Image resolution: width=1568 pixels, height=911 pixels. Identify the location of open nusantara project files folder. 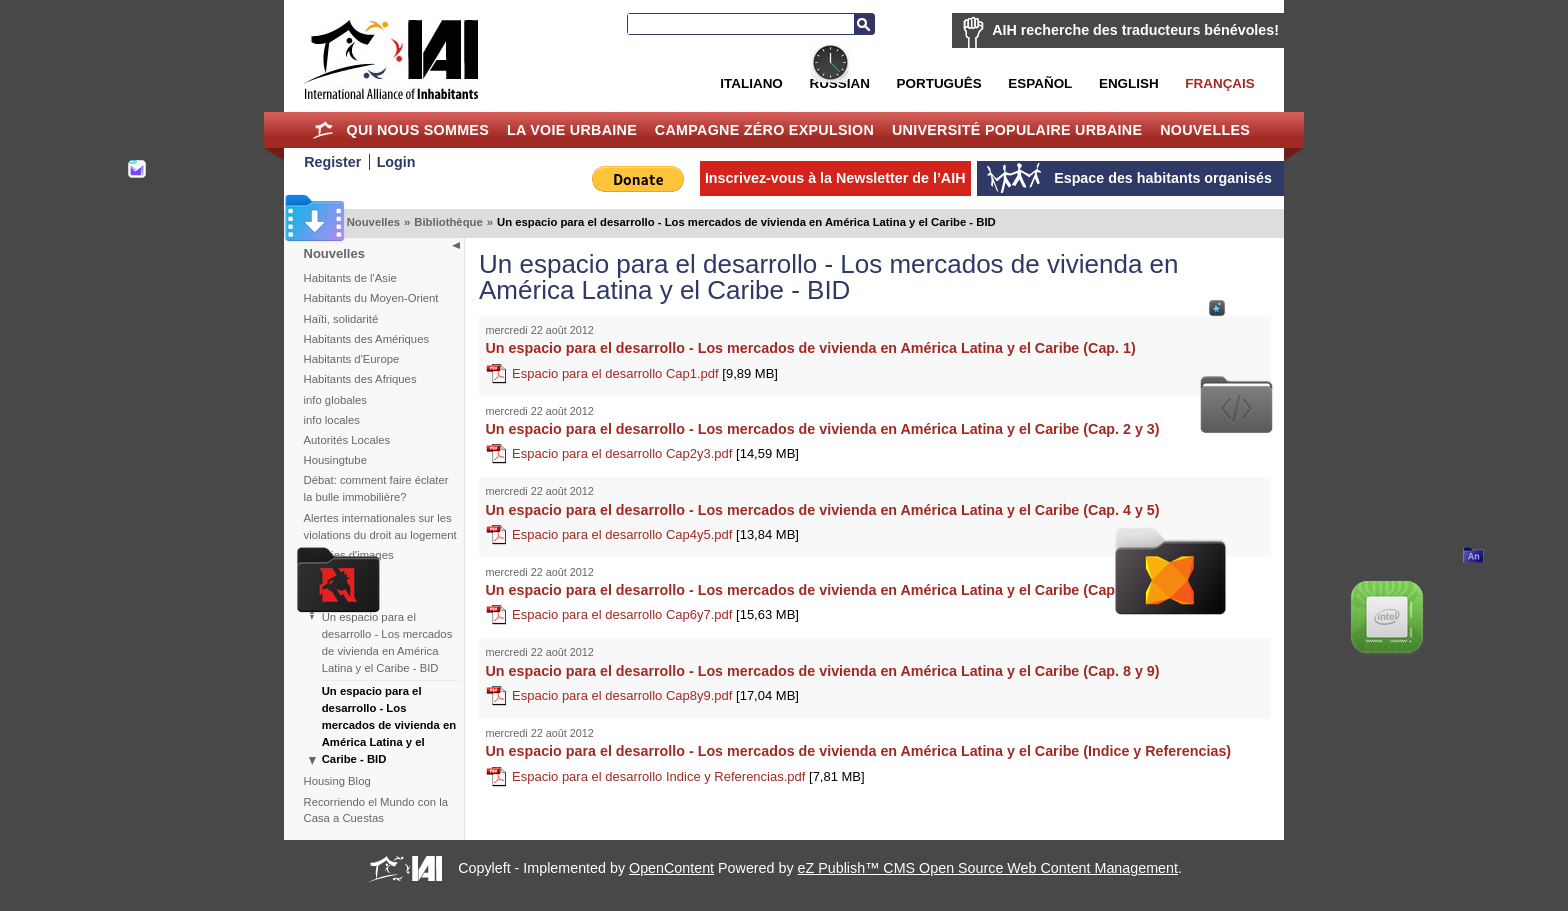
(338, 582).